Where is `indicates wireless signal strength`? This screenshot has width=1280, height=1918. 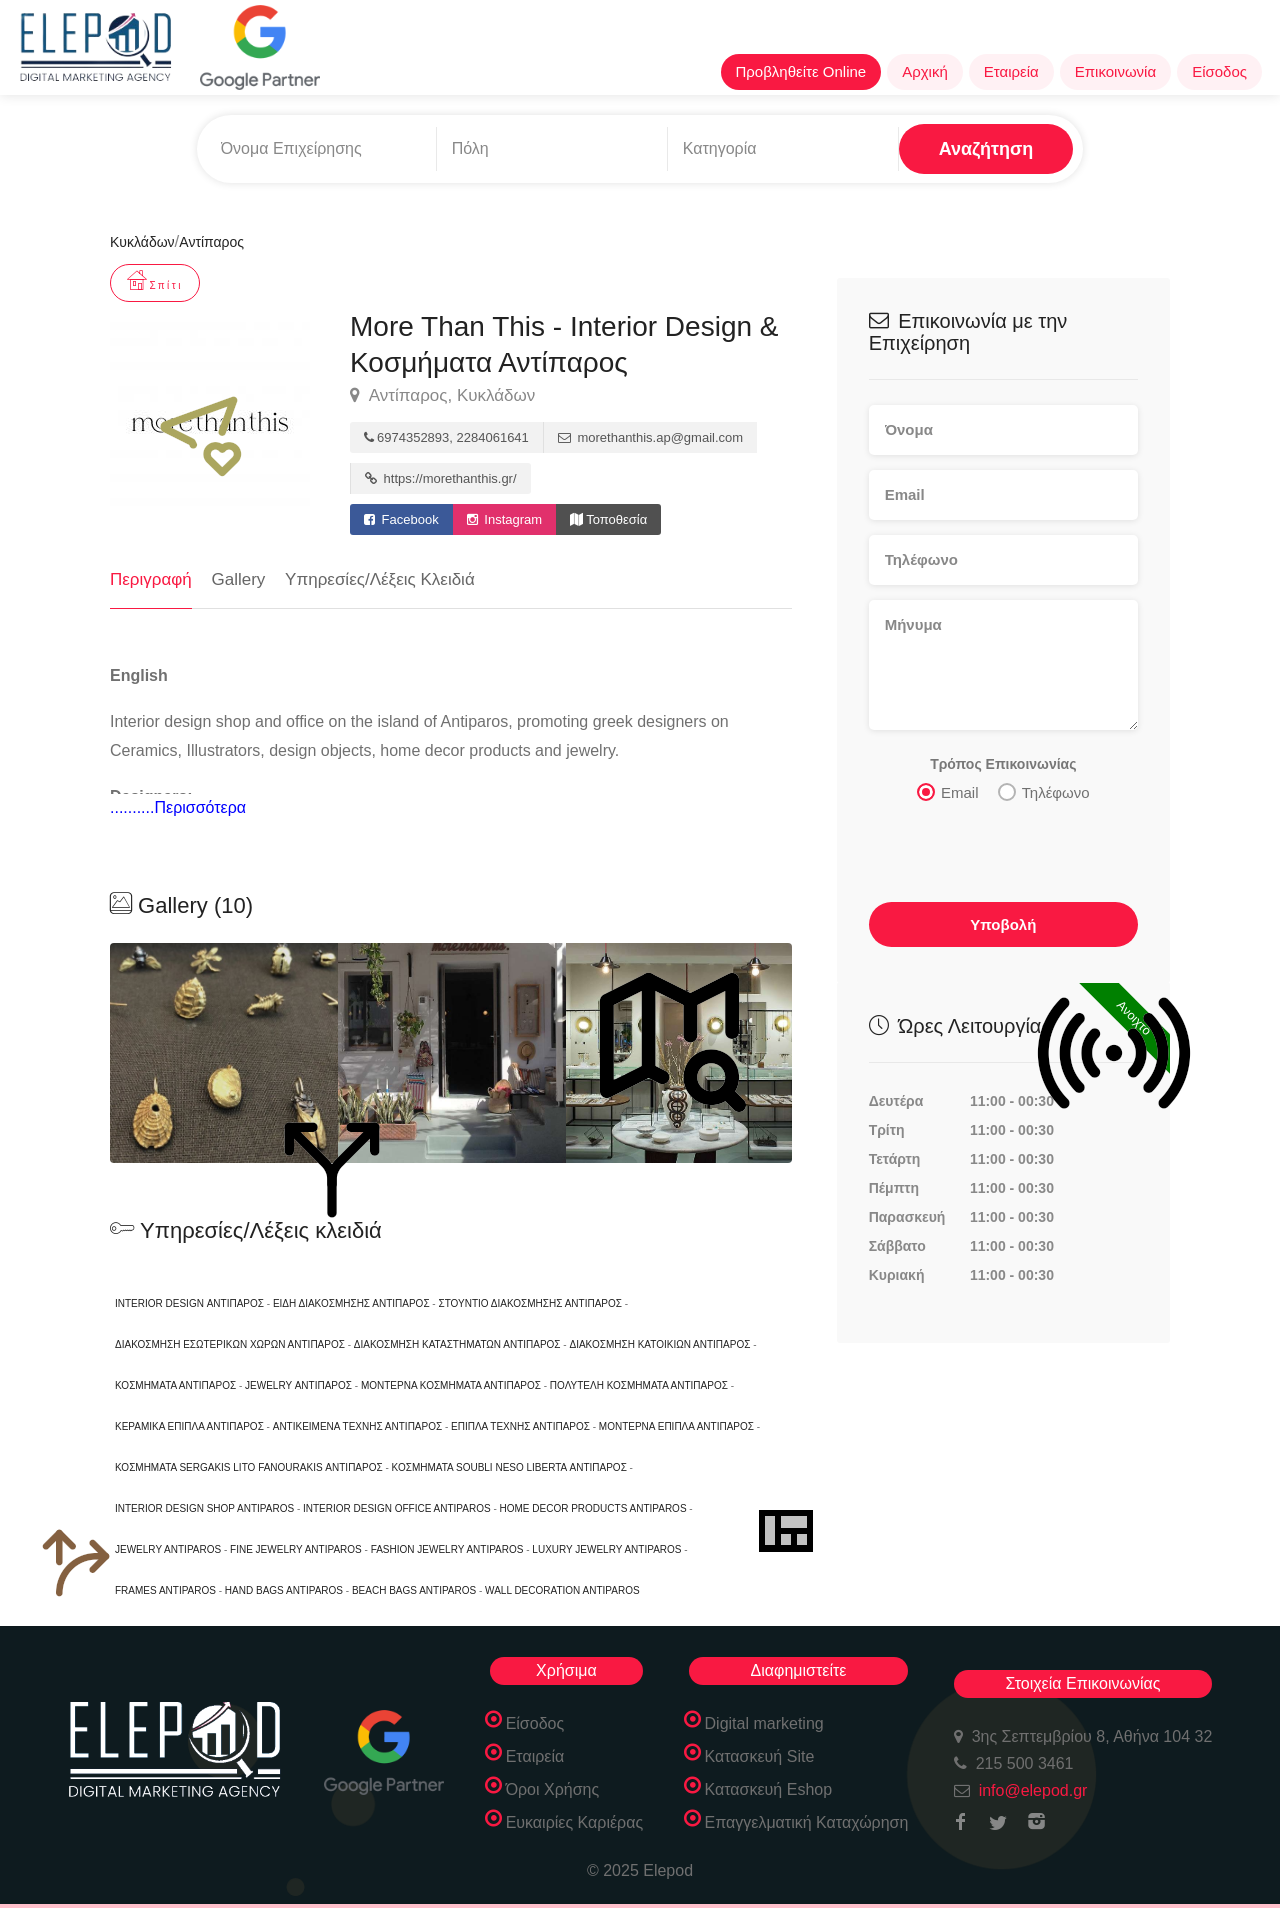
indicates wireless signal strength is located at coordinates (1114, 1053).